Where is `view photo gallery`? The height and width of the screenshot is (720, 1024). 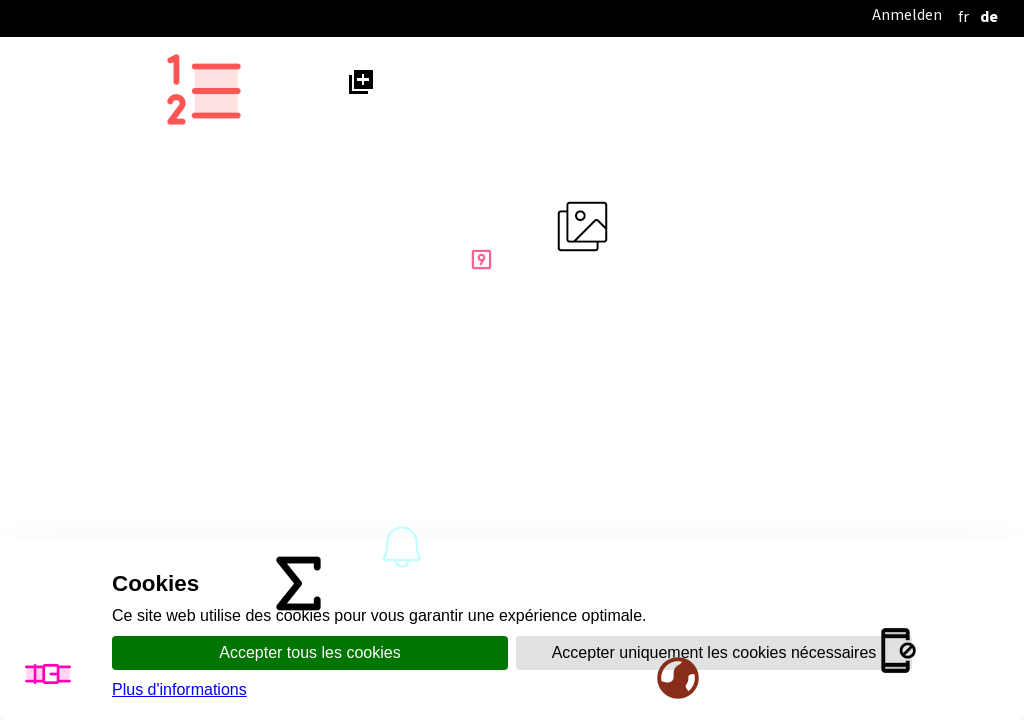 view photo gallery is located at coordinates (582, 226).